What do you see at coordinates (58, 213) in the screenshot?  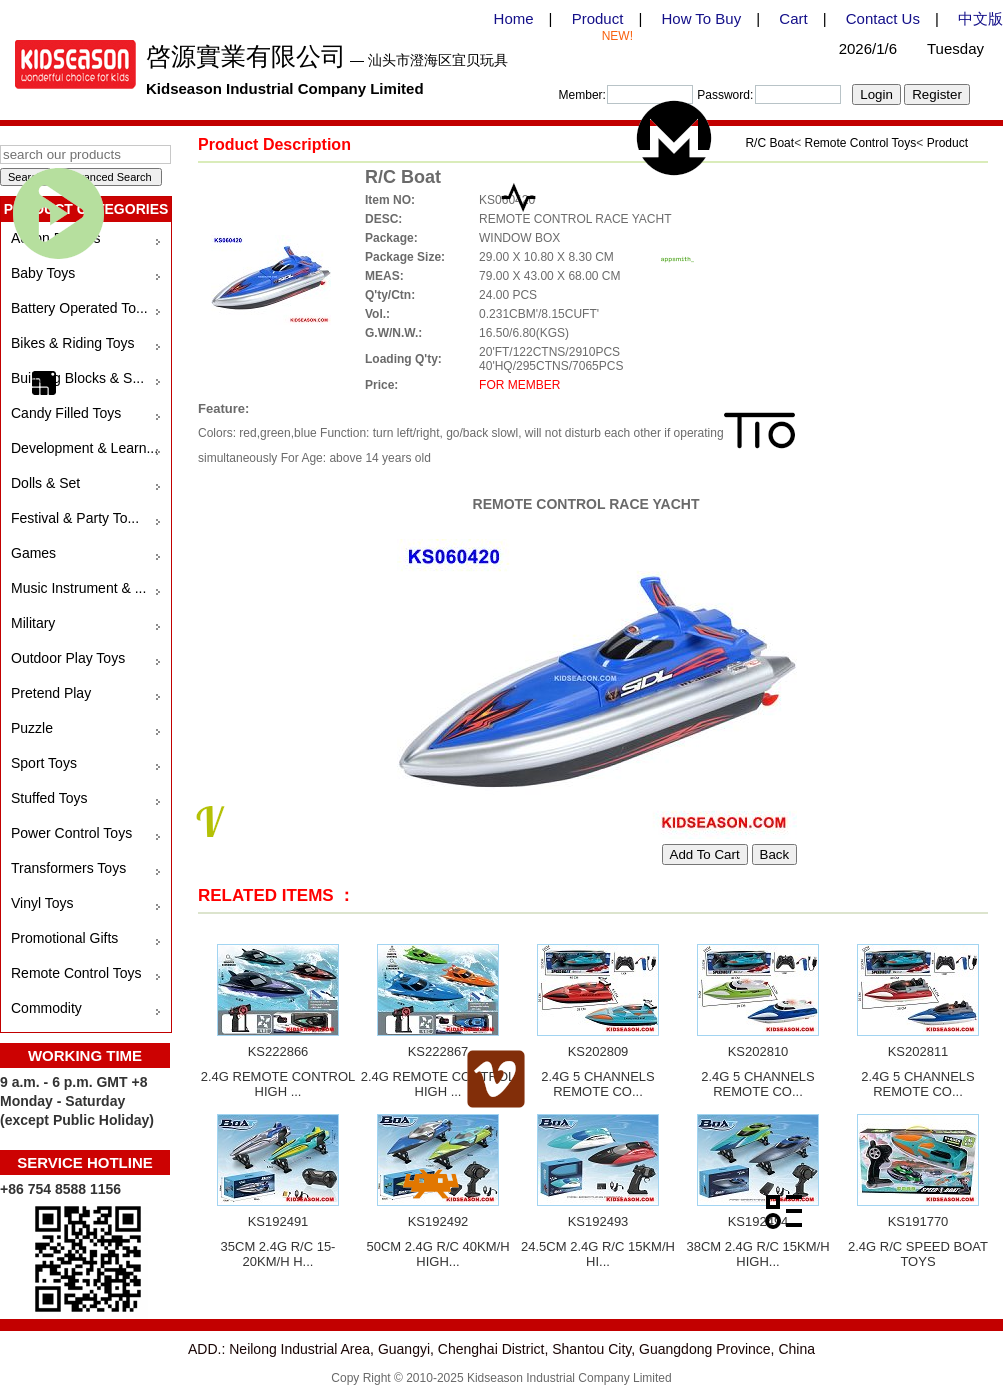 I see `open GoCD continuous delivery dashboard` at bounding box center [58, 213].